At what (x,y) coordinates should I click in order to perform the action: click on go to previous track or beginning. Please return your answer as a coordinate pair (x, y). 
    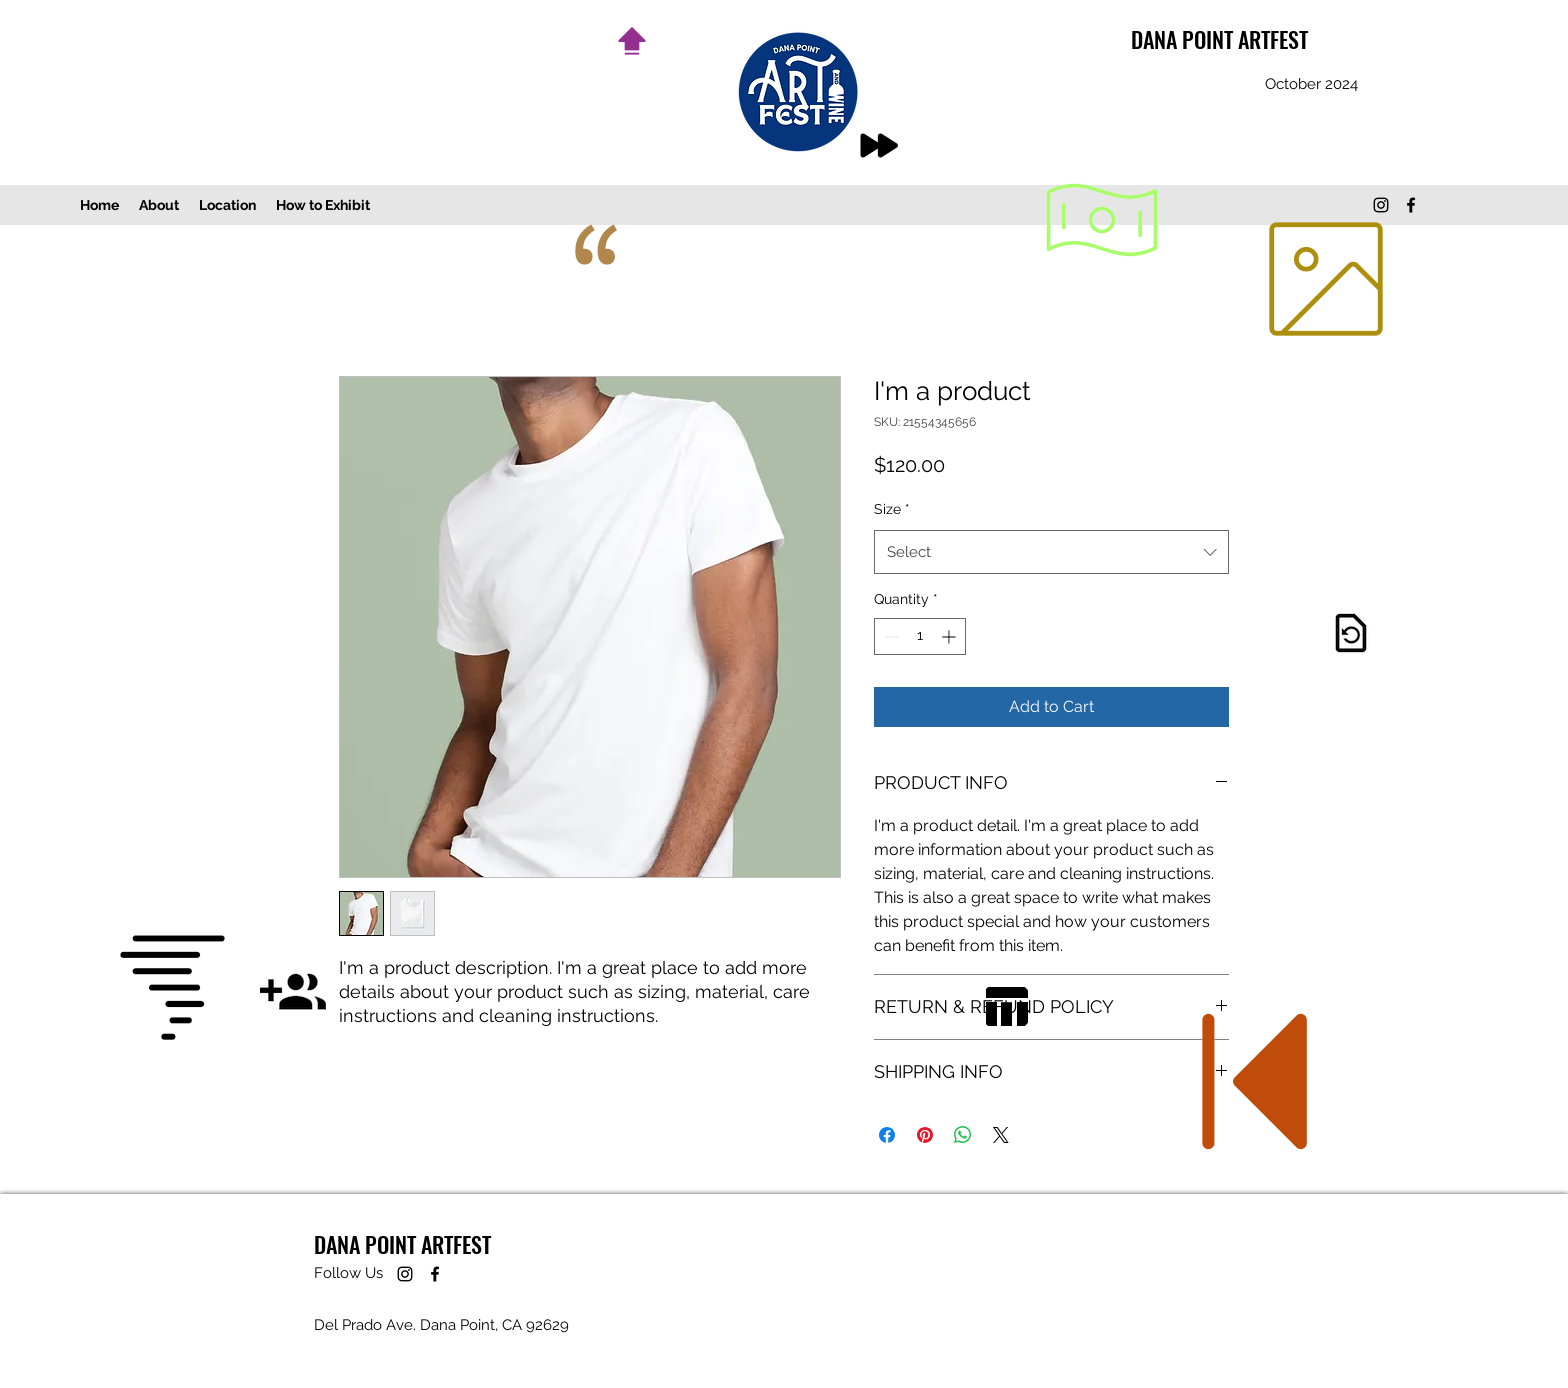
    Looking at the image, I should click on (1251, 1081).